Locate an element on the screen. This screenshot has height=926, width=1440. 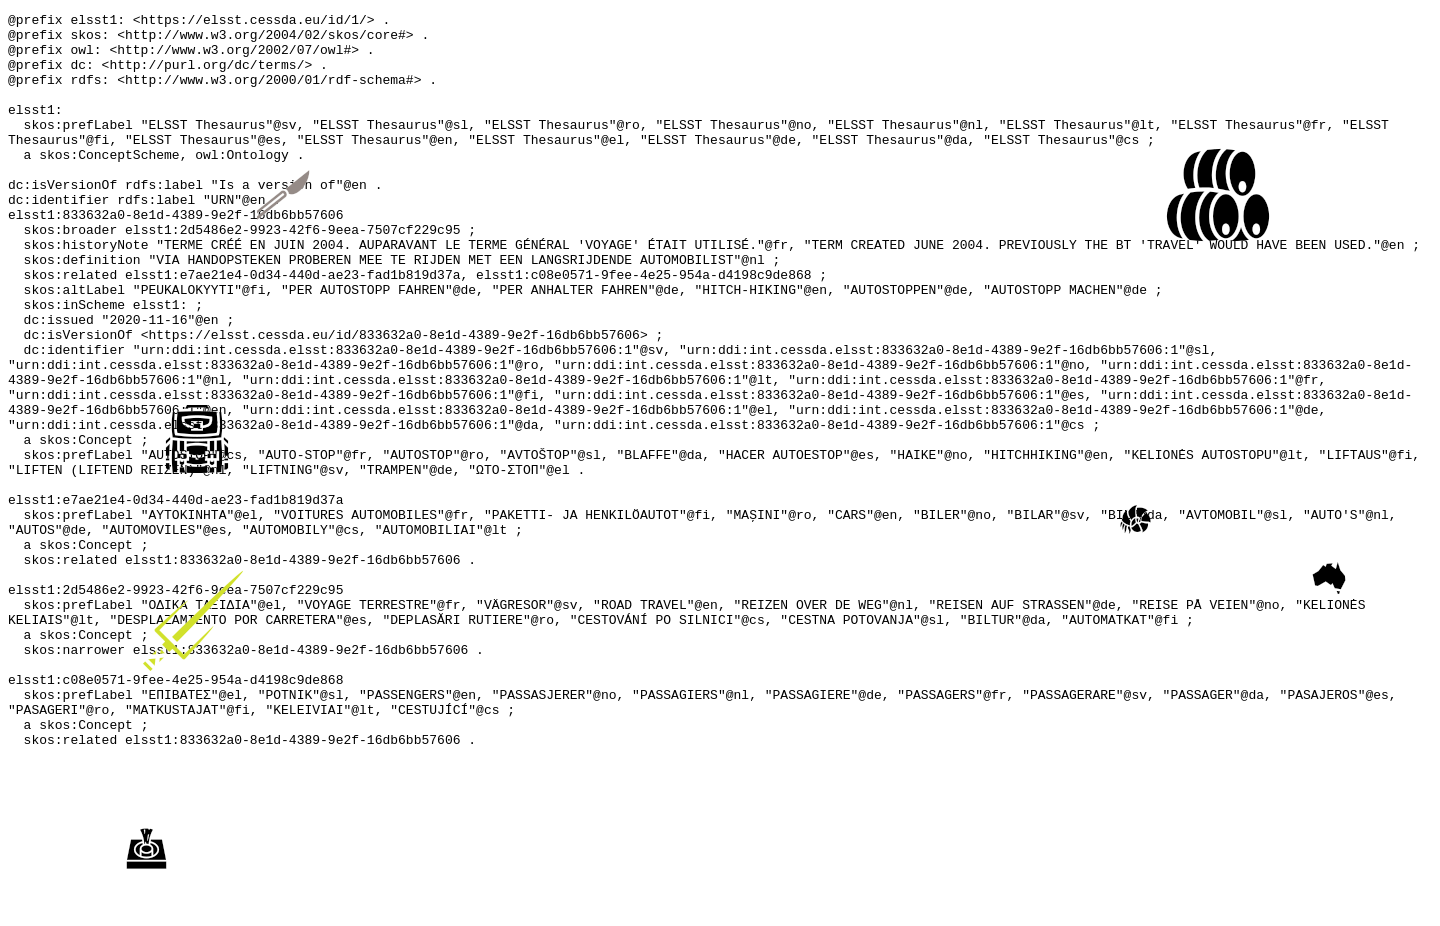
access surgical or medical tools is located at coordinates (283, 196).